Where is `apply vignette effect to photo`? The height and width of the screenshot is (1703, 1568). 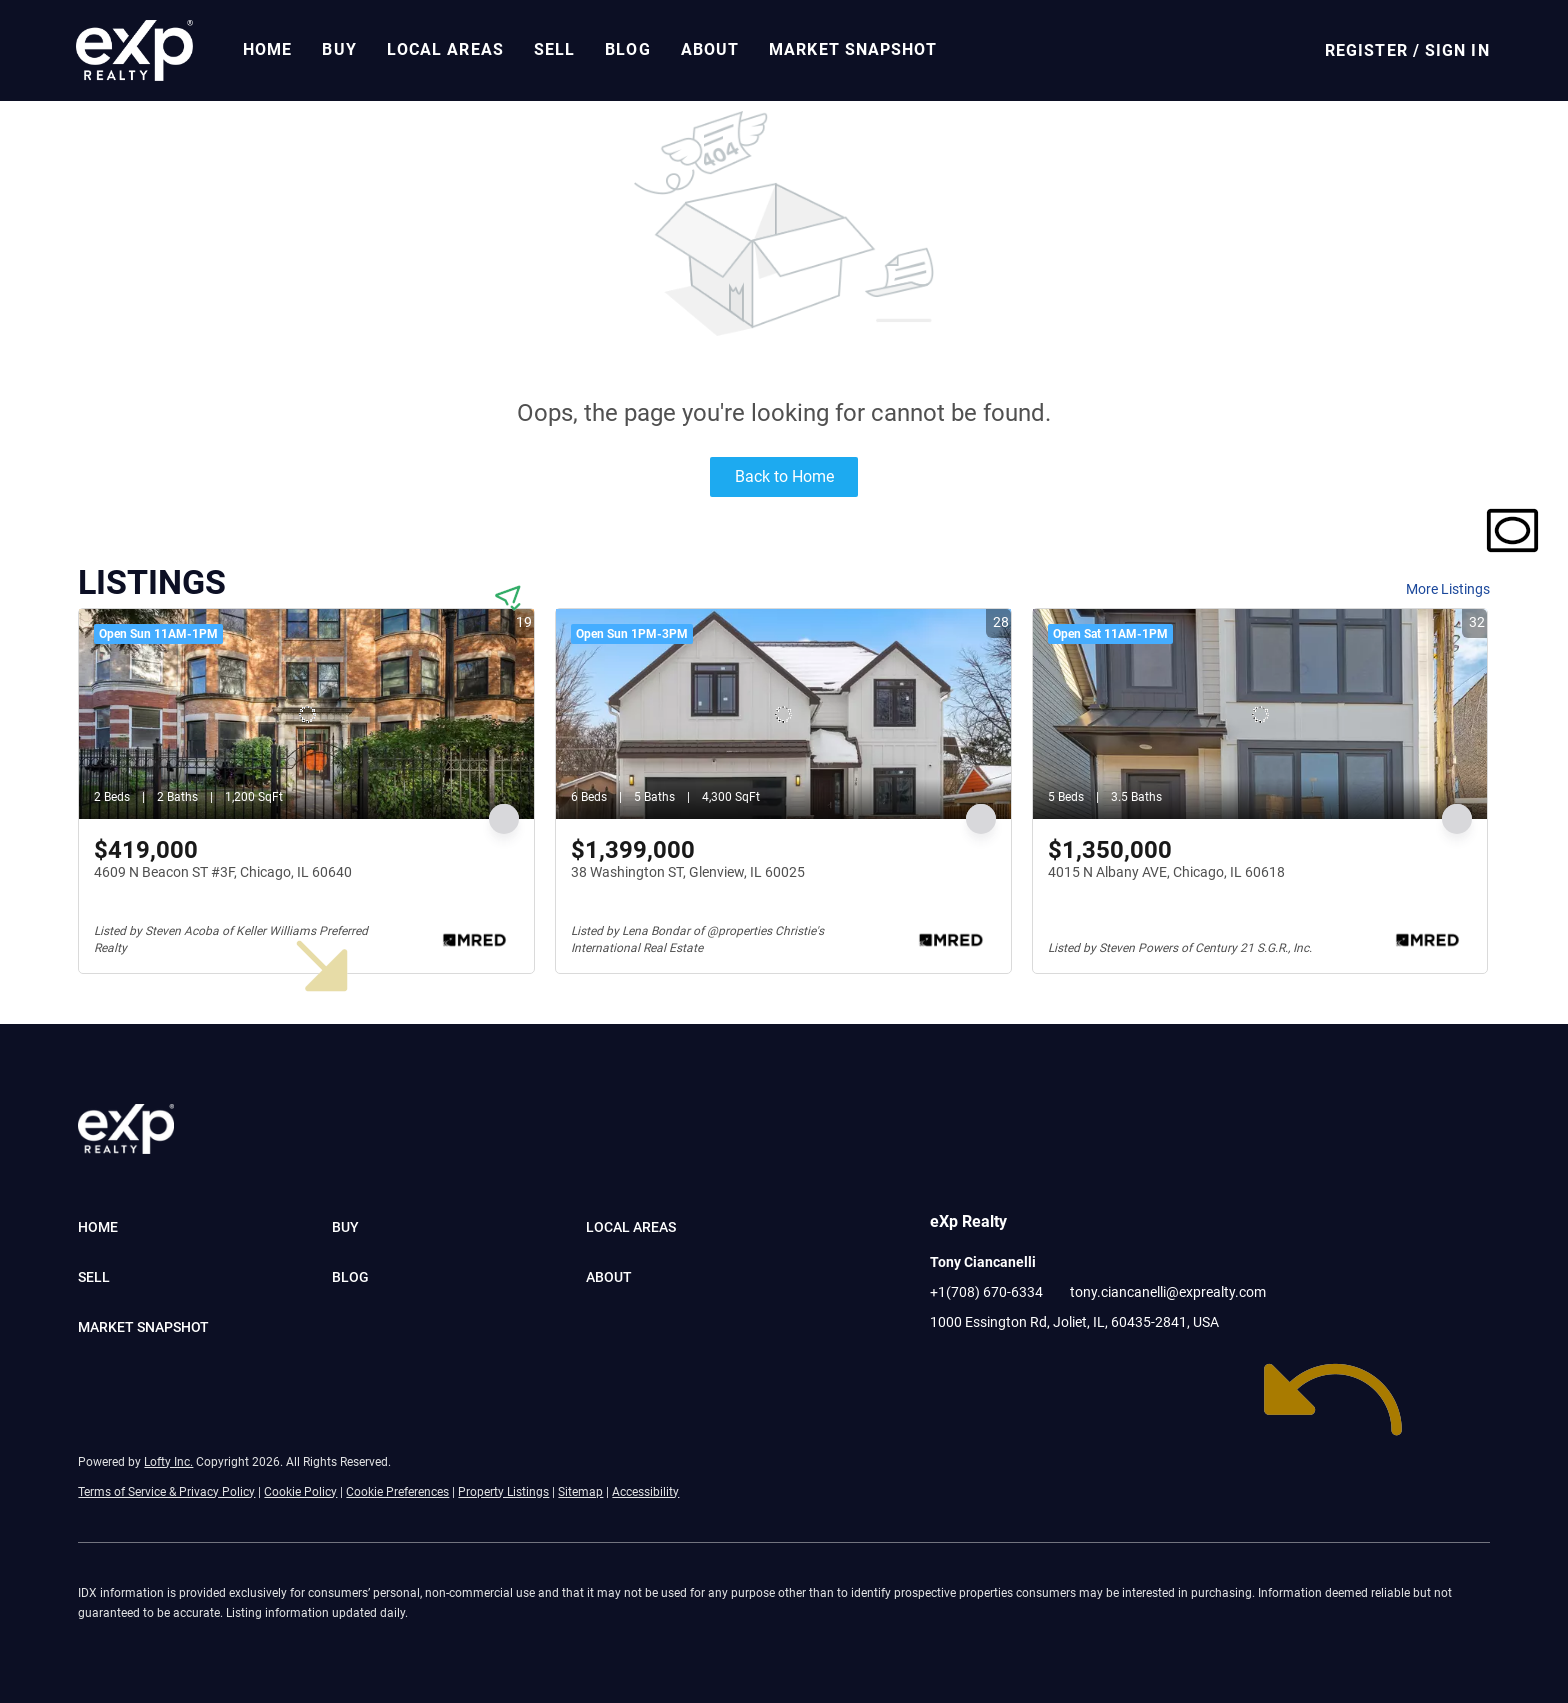 apply vignette effect to photo is located at coordinates (1512, 530).